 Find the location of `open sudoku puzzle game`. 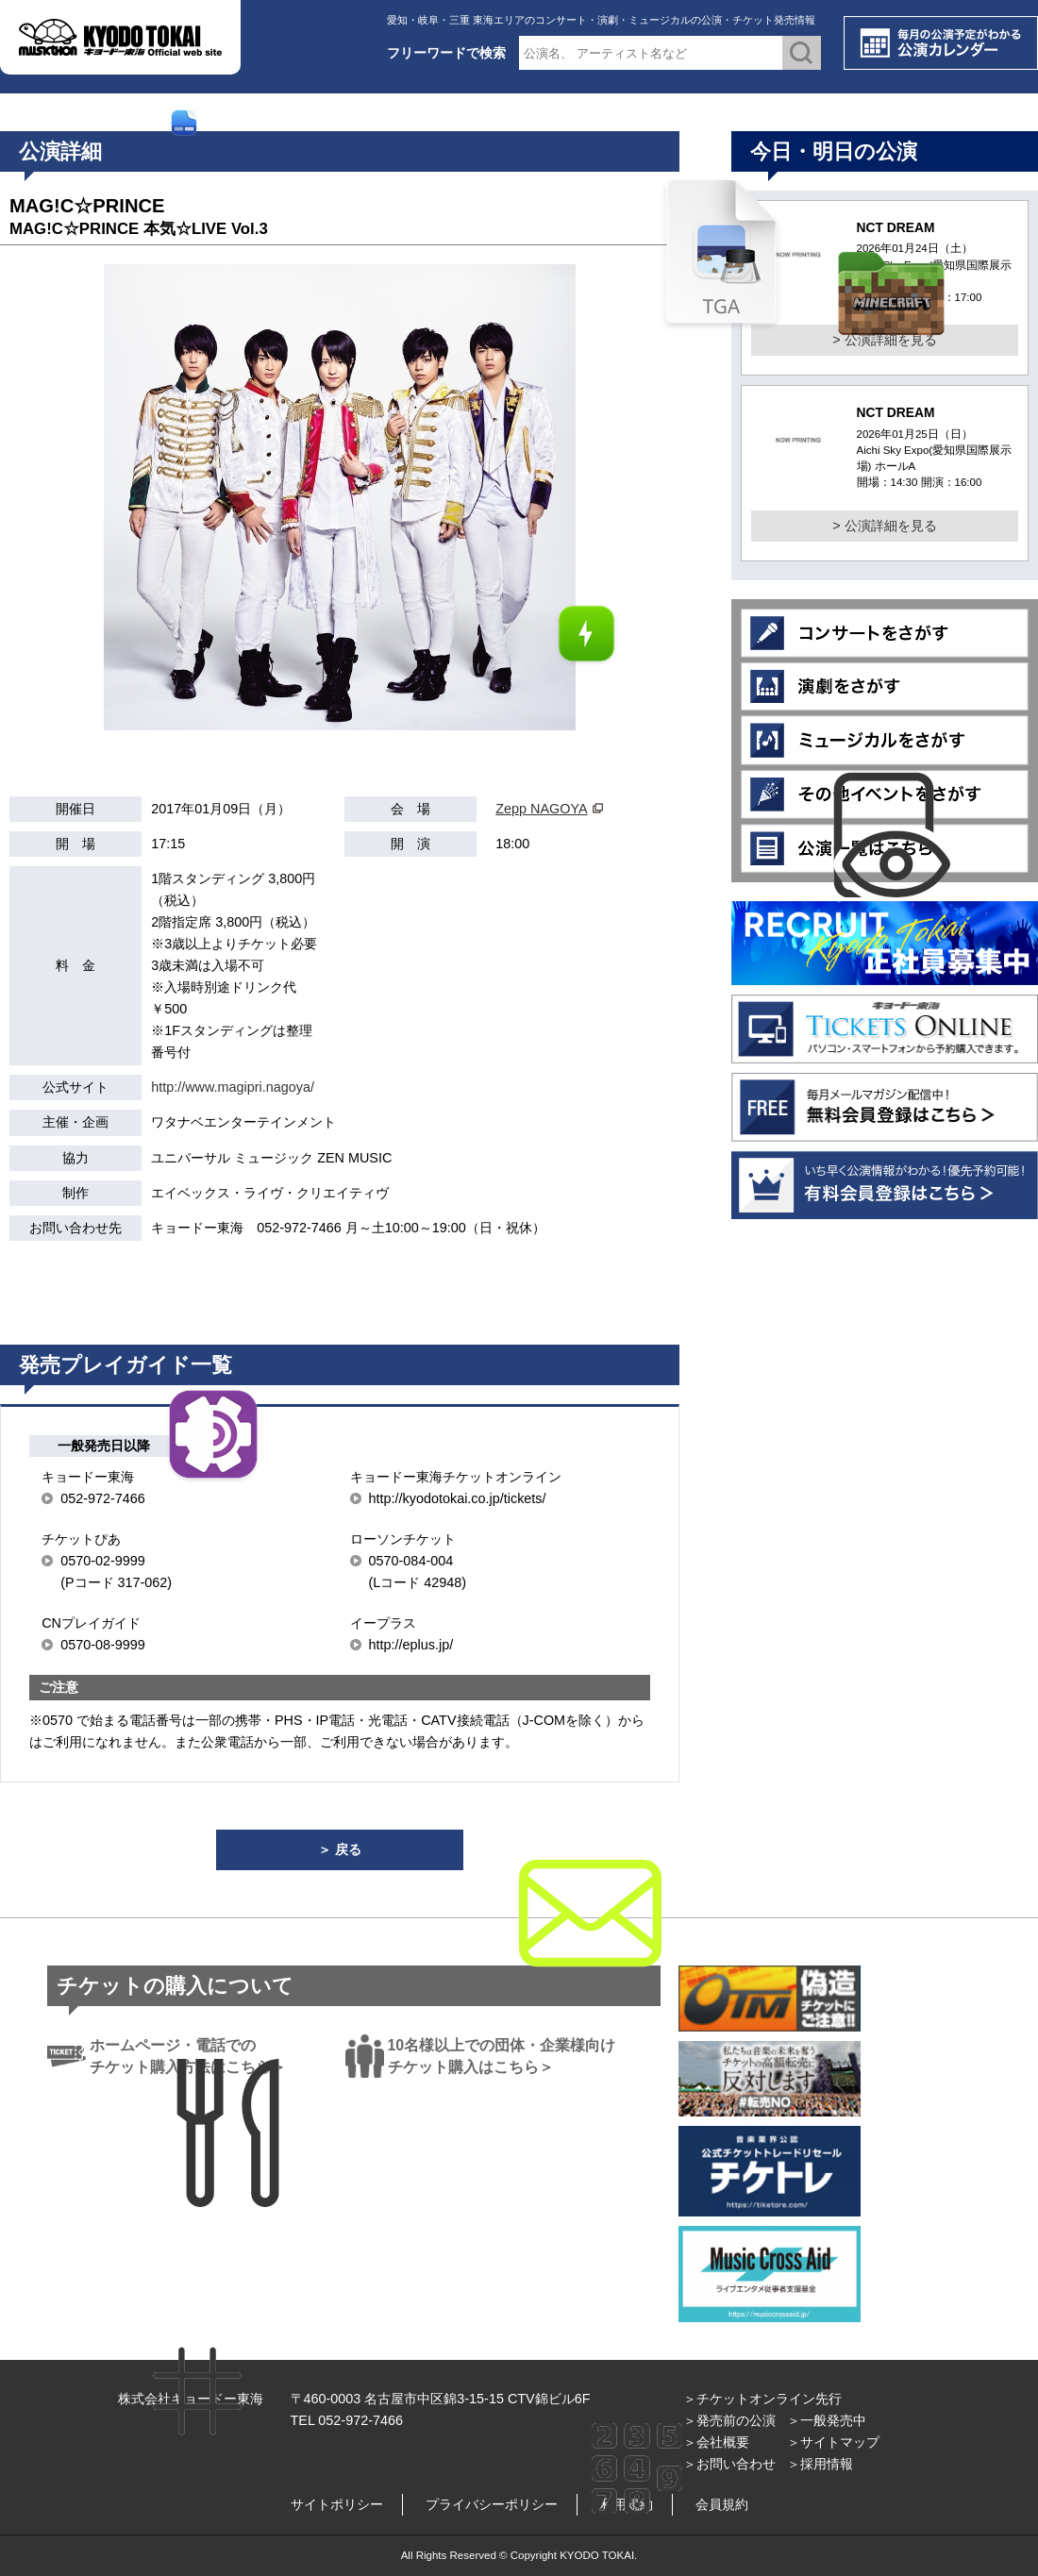

open sudoku puzzle game is located at coordinates (197, 2391).